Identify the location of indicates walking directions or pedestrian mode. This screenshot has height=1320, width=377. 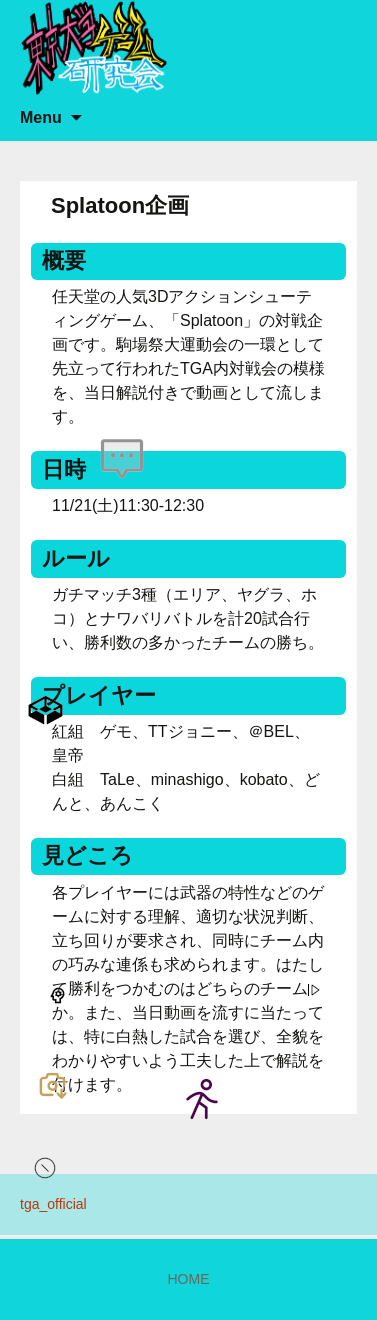
(202, 1099).